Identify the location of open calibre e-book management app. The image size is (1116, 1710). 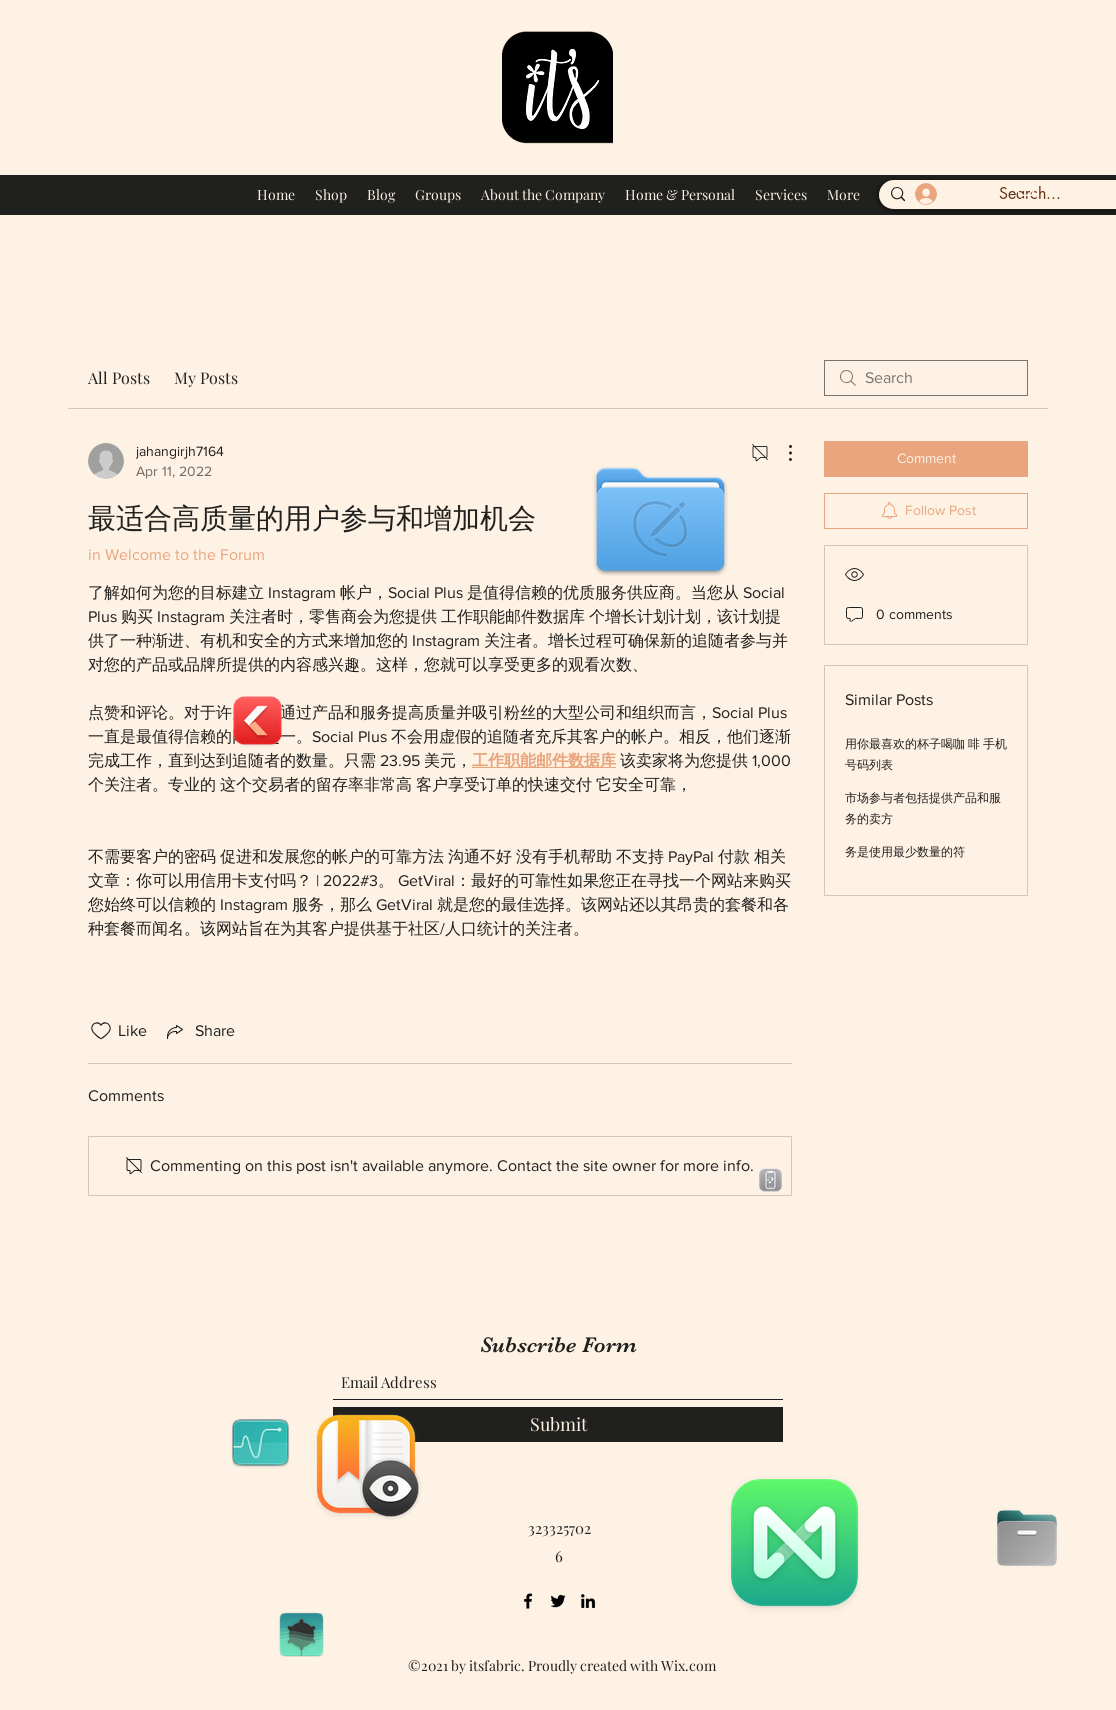
(366, 1464).